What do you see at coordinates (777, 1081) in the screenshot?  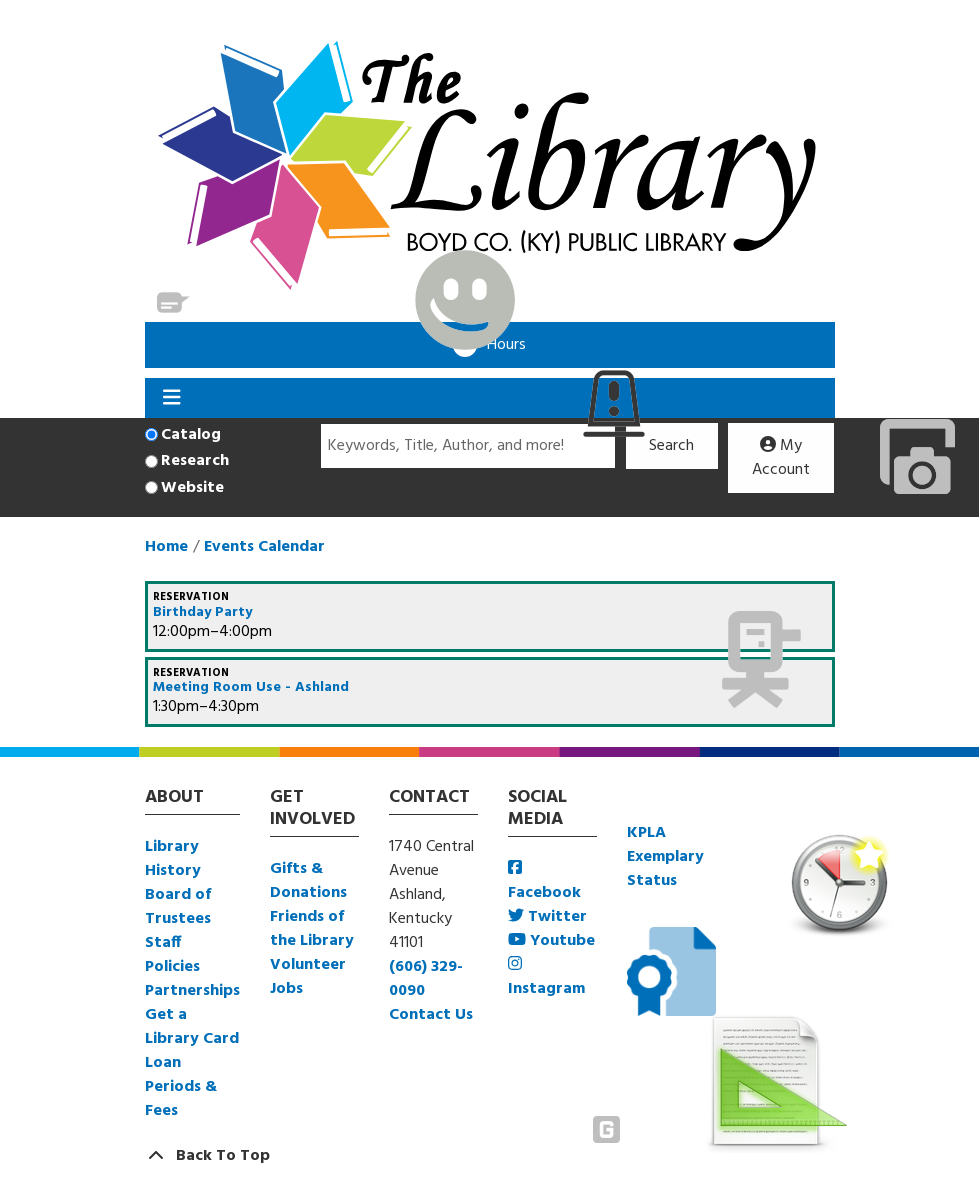 I see `configure page layout settings` at bounding box center [777, 1081].